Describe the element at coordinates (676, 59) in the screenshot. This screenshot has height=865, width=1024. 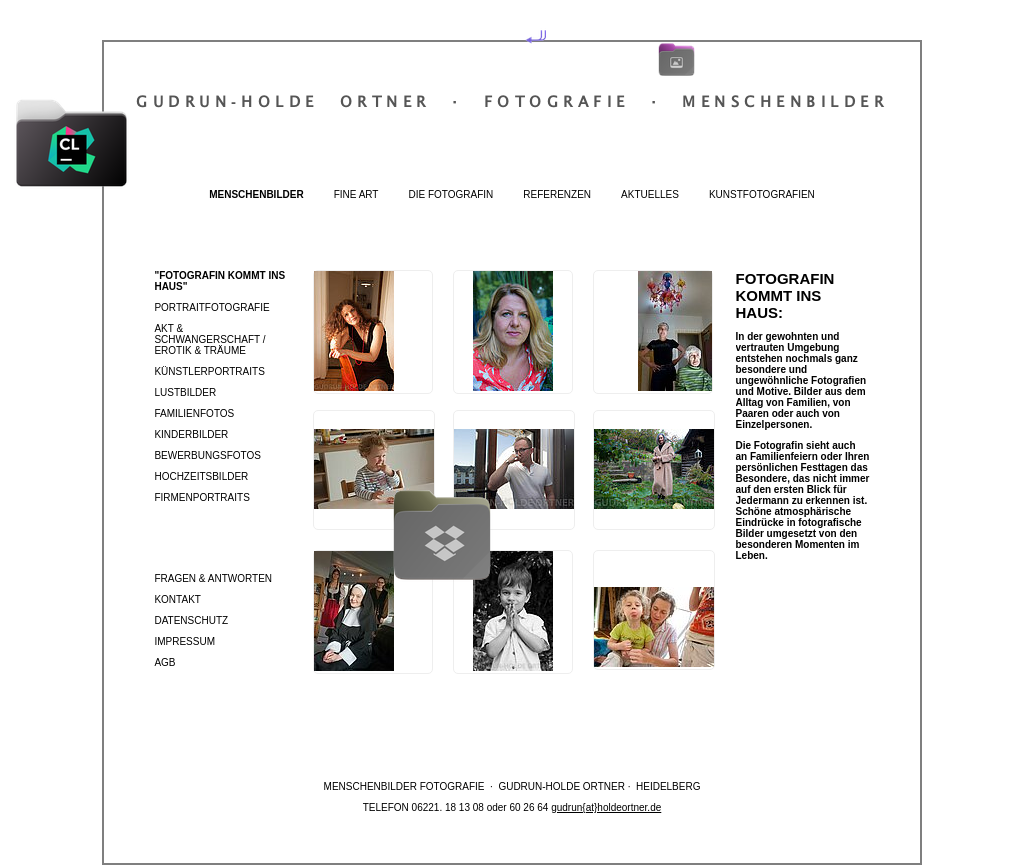
I see `open your pictures folder` at that location.